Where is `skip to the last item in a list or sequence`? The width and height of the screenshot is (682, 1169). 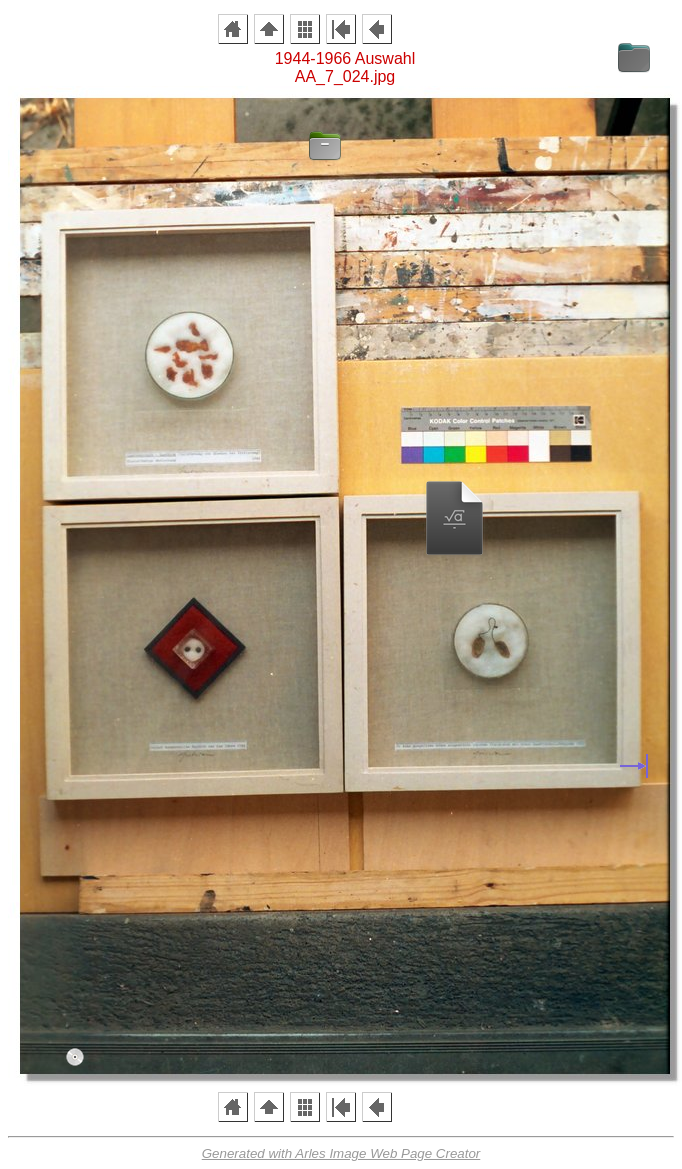 skip to the last item in a list or sequence is located at coordinates (634, 766).